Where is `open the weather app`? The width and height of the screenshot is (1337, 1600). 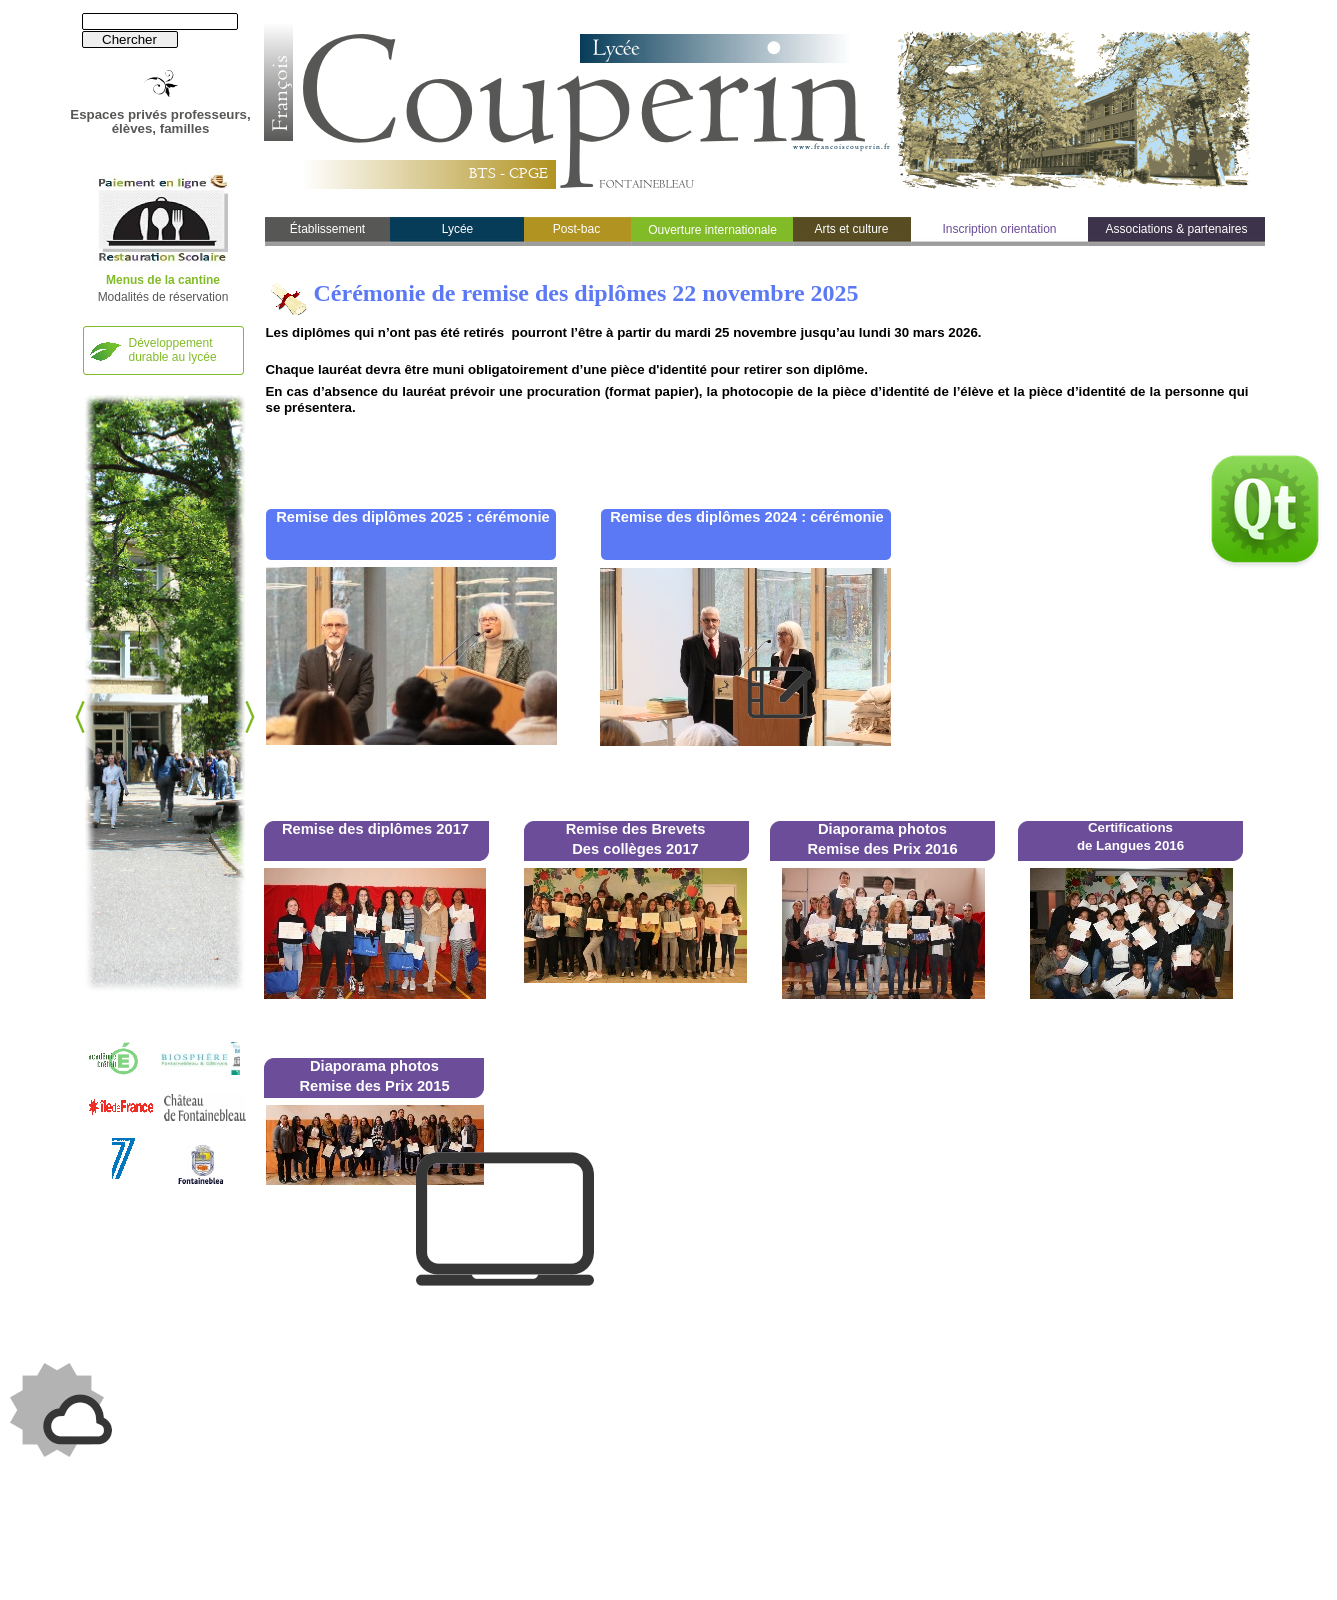
open the weather app is located at coordinates (57, 1410).